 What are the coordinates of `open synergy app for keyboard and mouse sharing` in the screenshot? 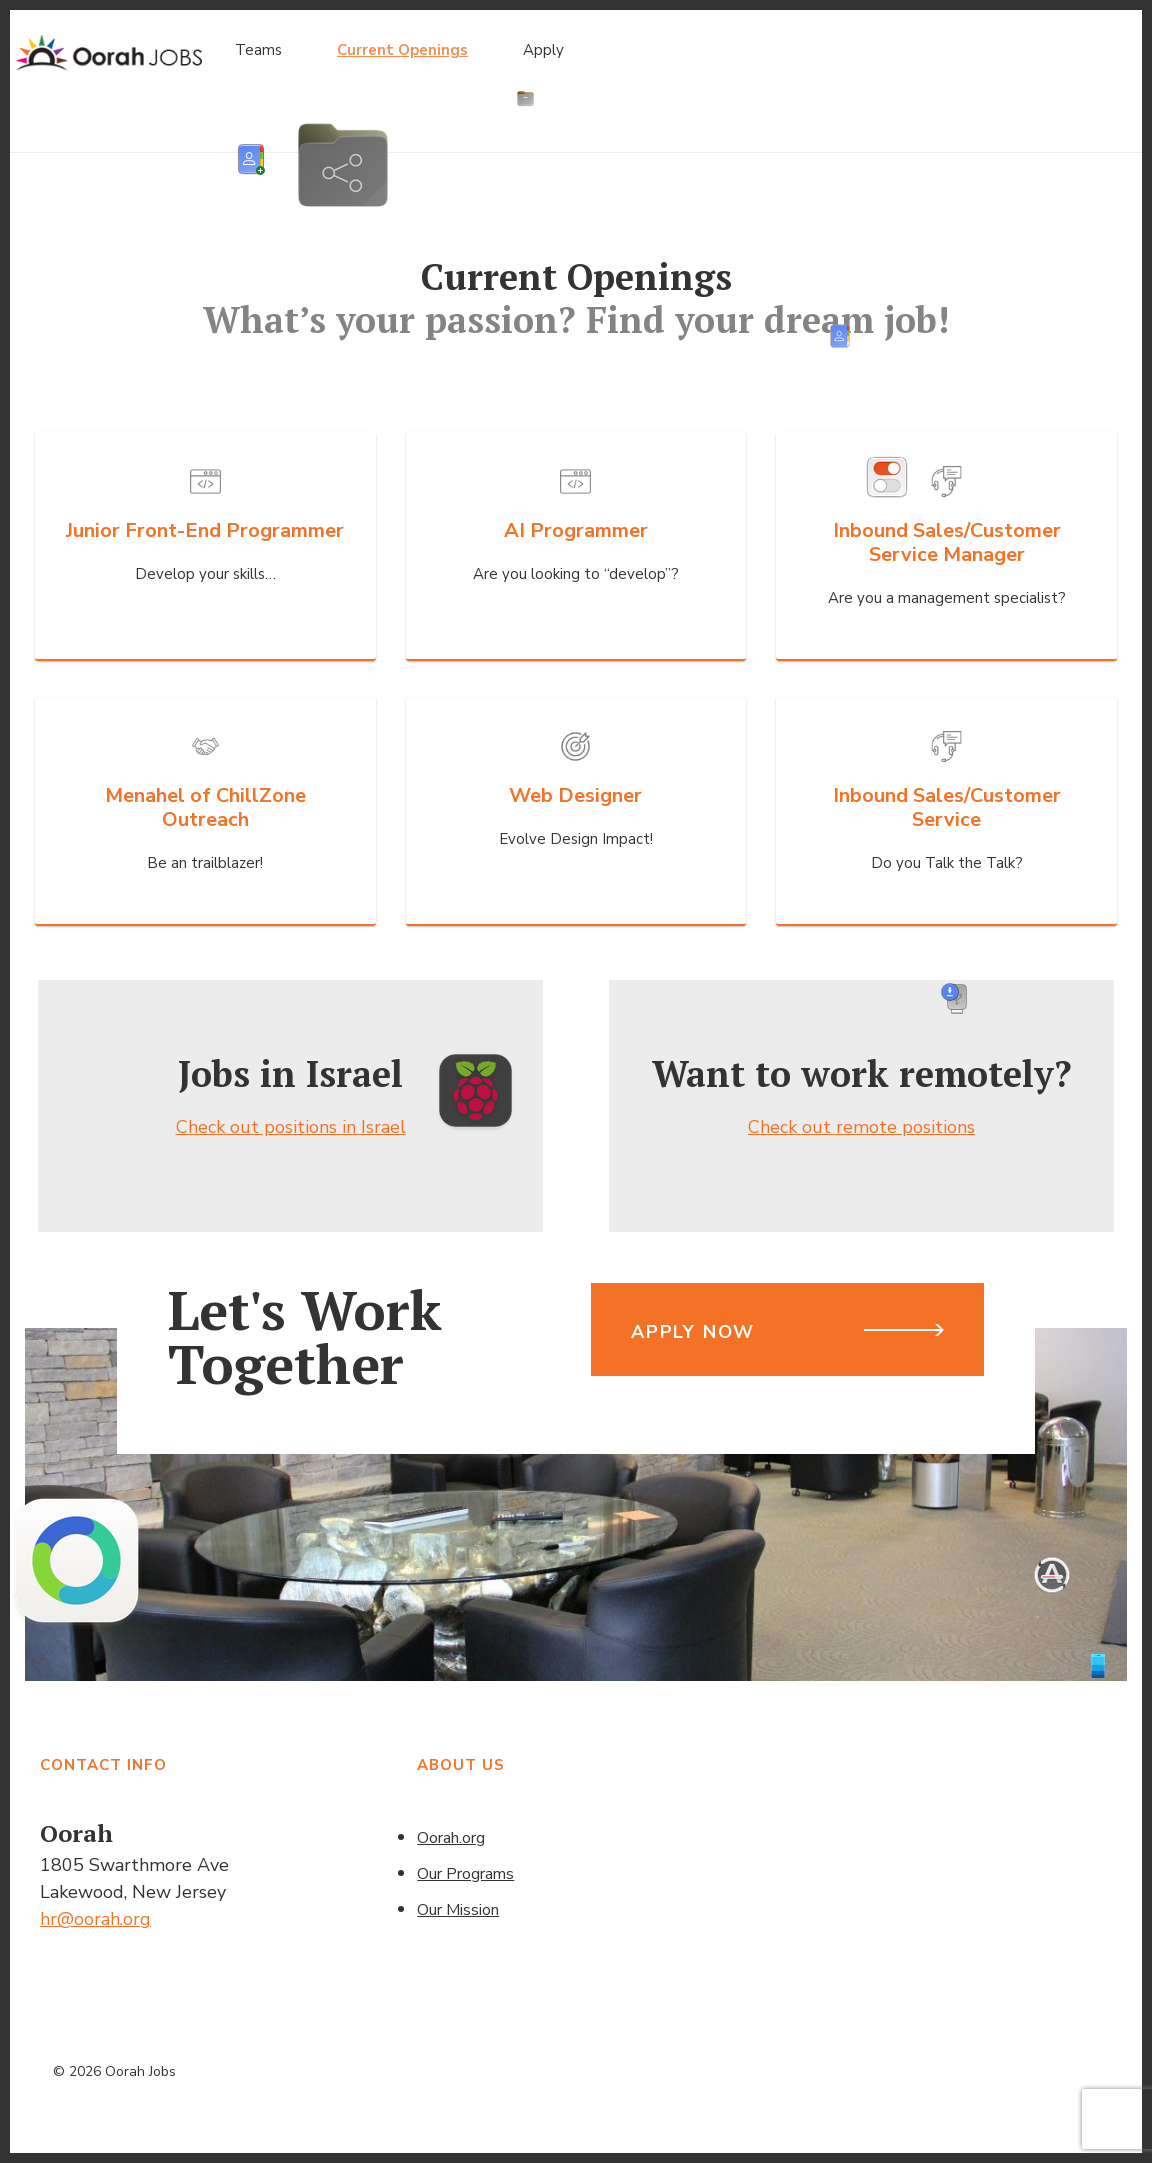 It's located at (76, 1560).